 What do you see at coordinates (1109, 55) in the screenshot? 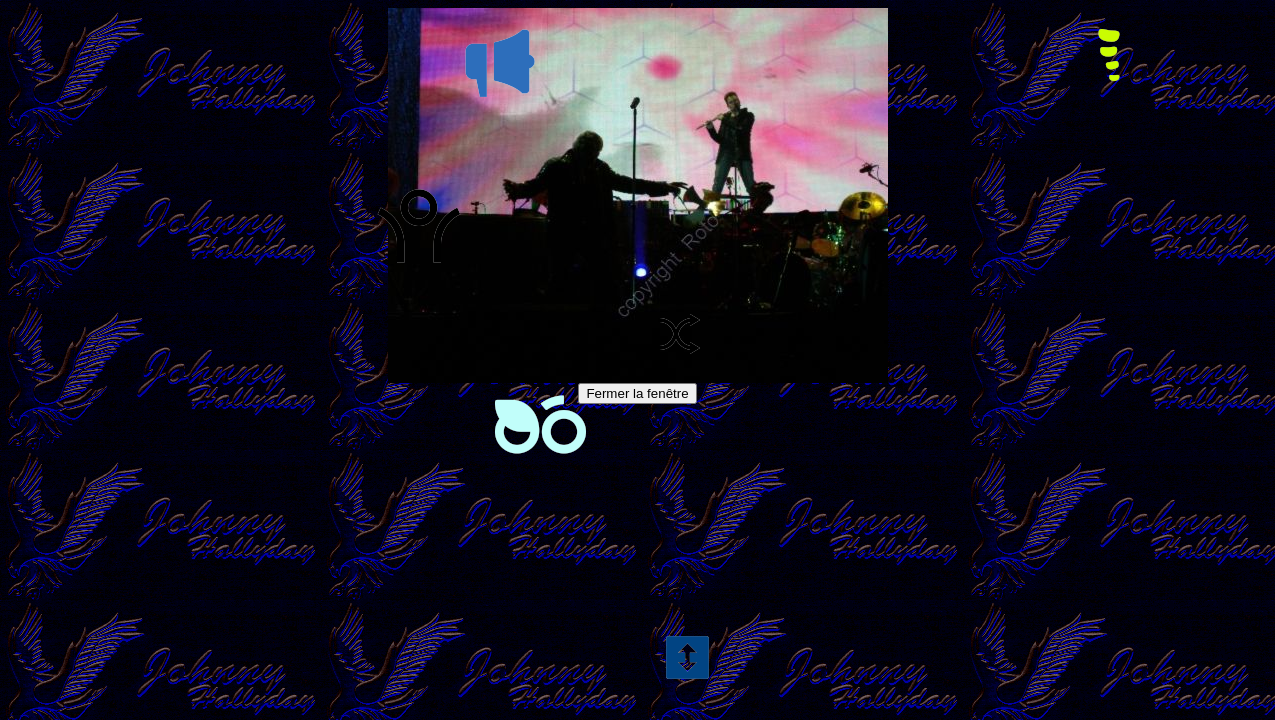
I see `spine game engine logo` at bounding box center [1109, 55].